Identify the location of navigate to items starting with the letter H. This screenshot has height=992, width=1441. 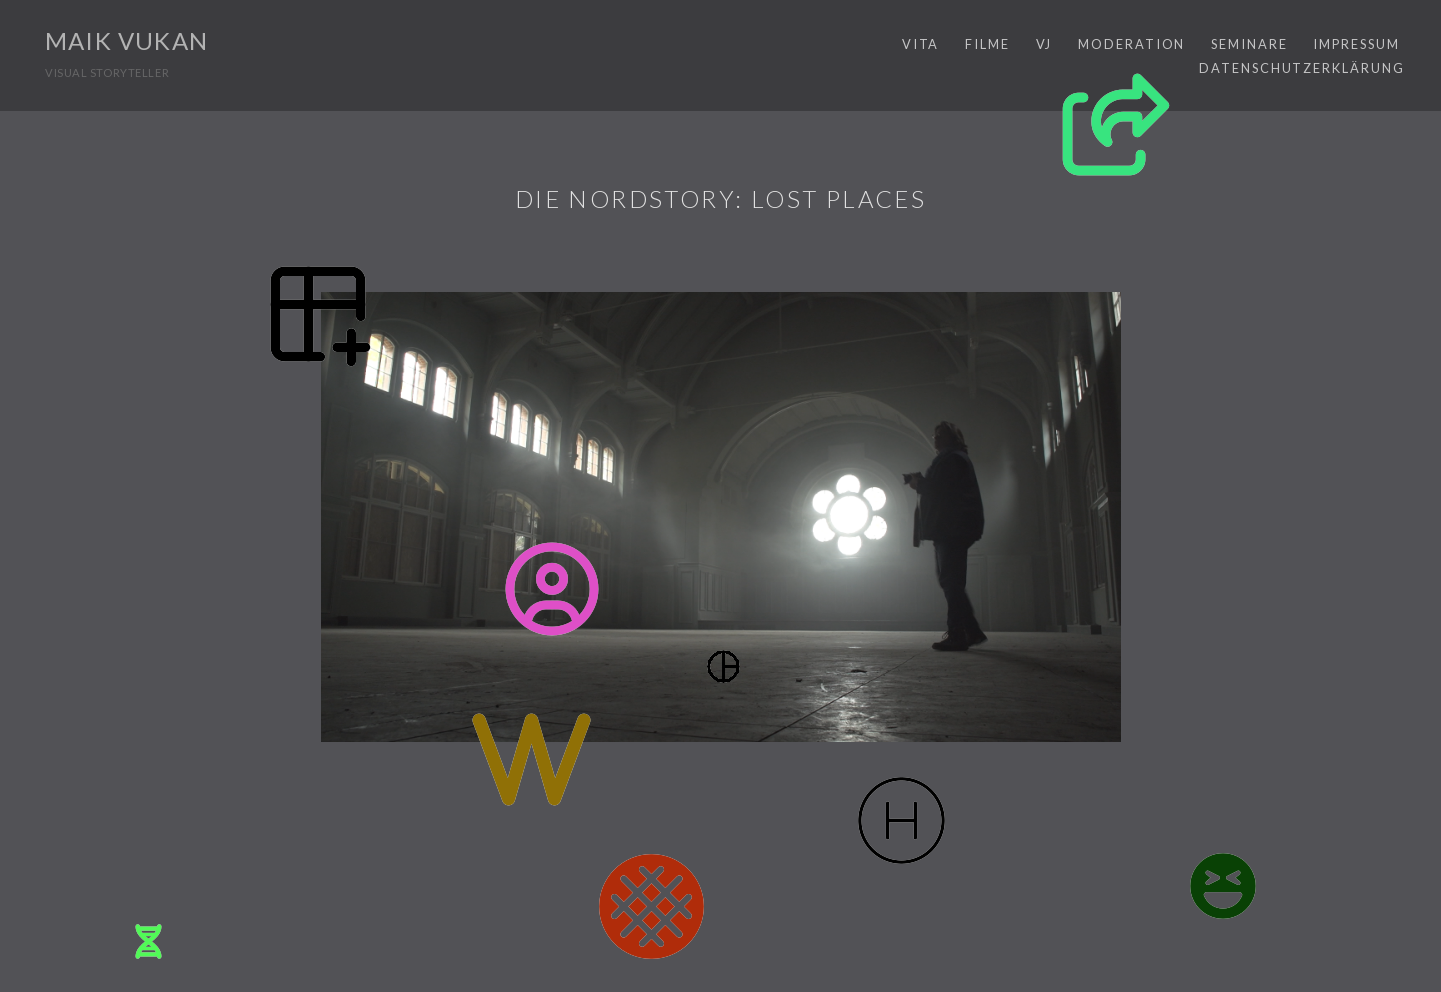
(901, 820).